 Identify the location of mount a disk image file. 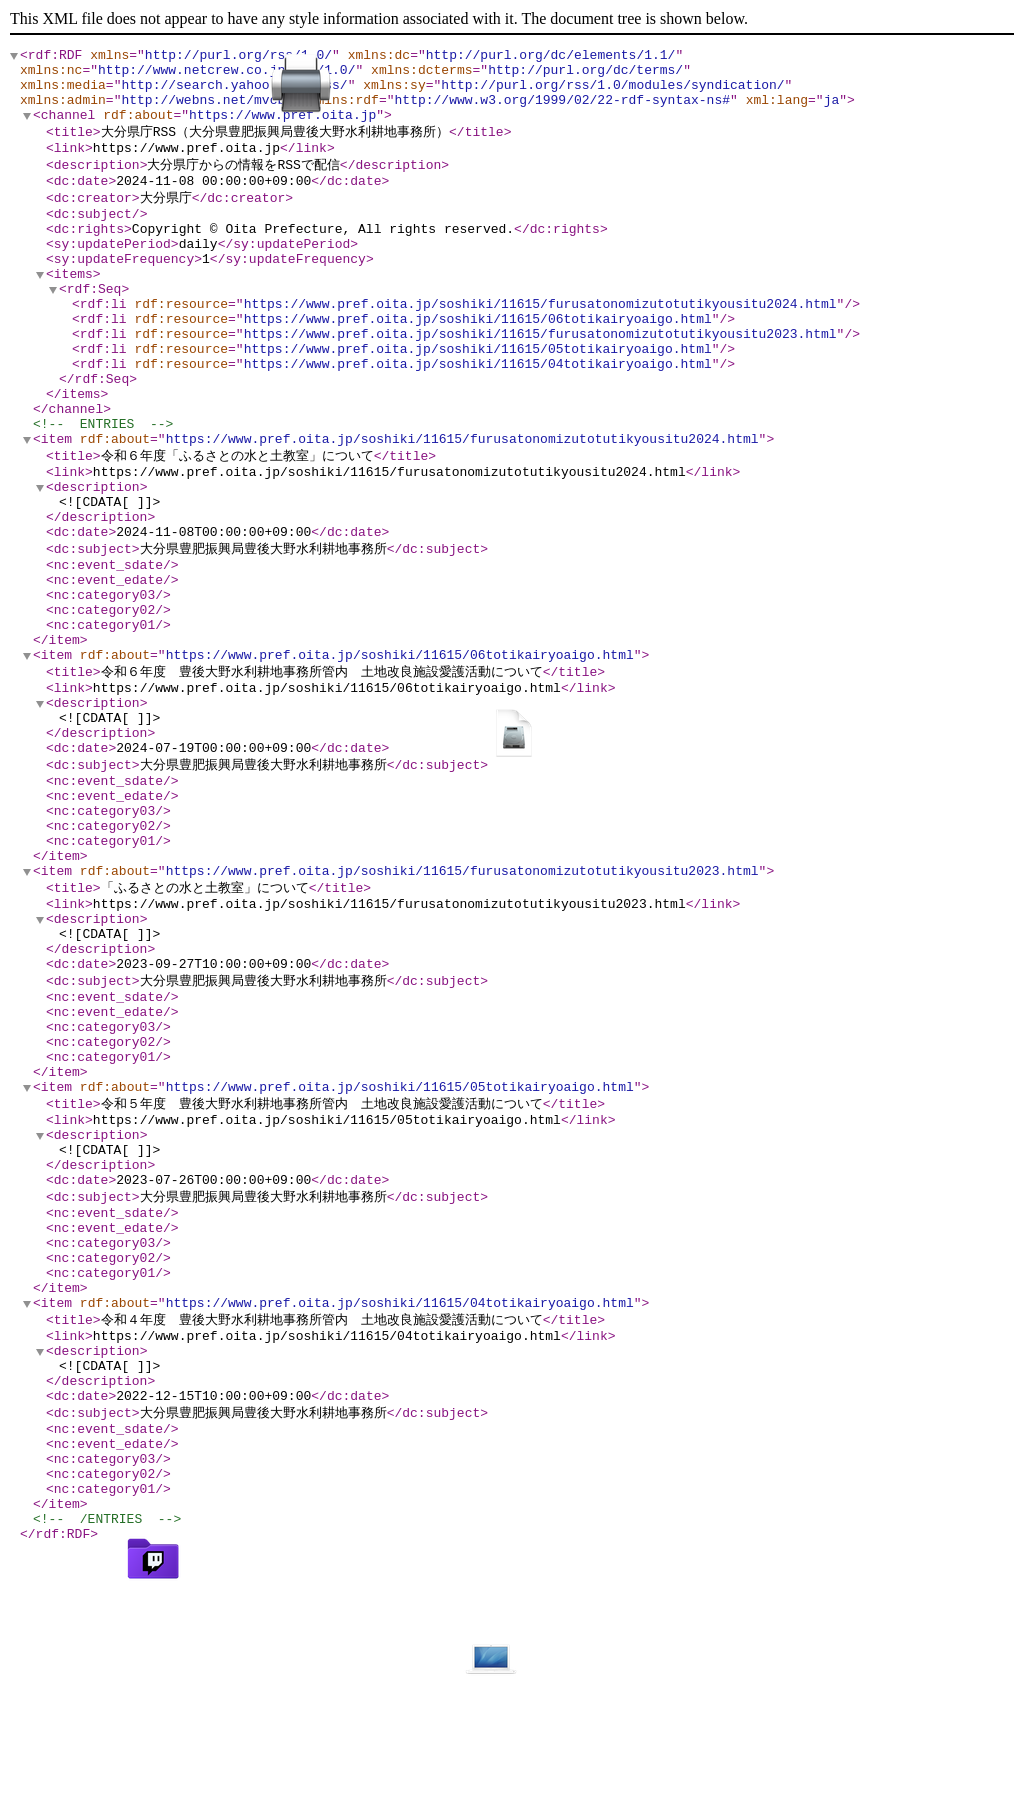
(514, 734).